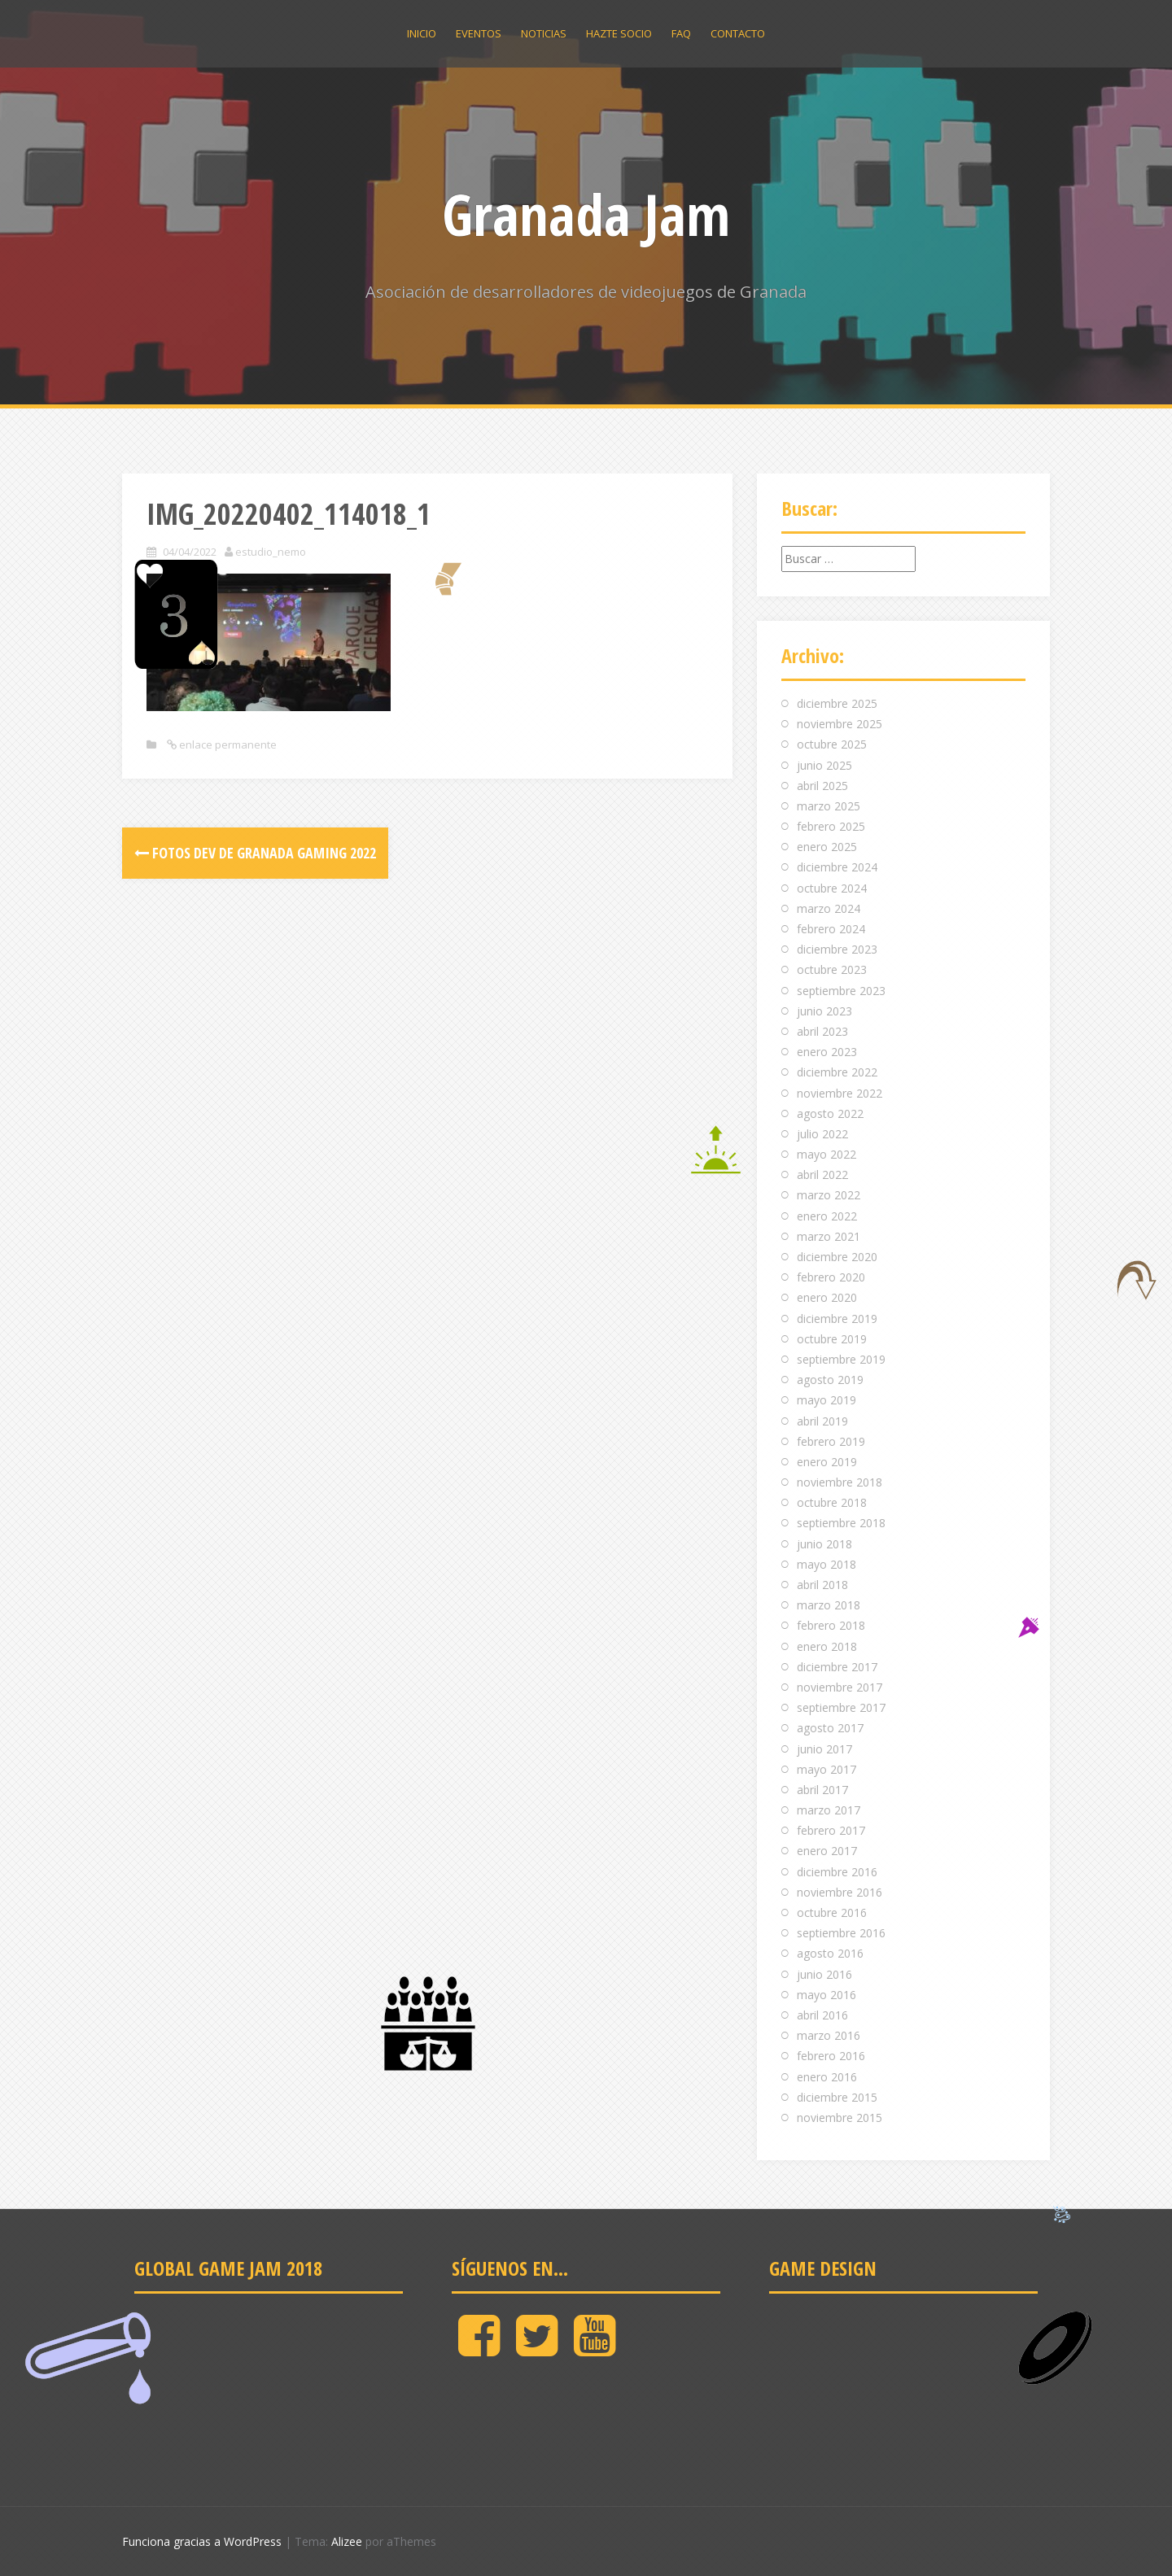 This screenshot has width=1172, height=2576. Describe the element at coordinates (715, 1149) in the screenshot. I see `indicates sunrise or morning time` at that location.